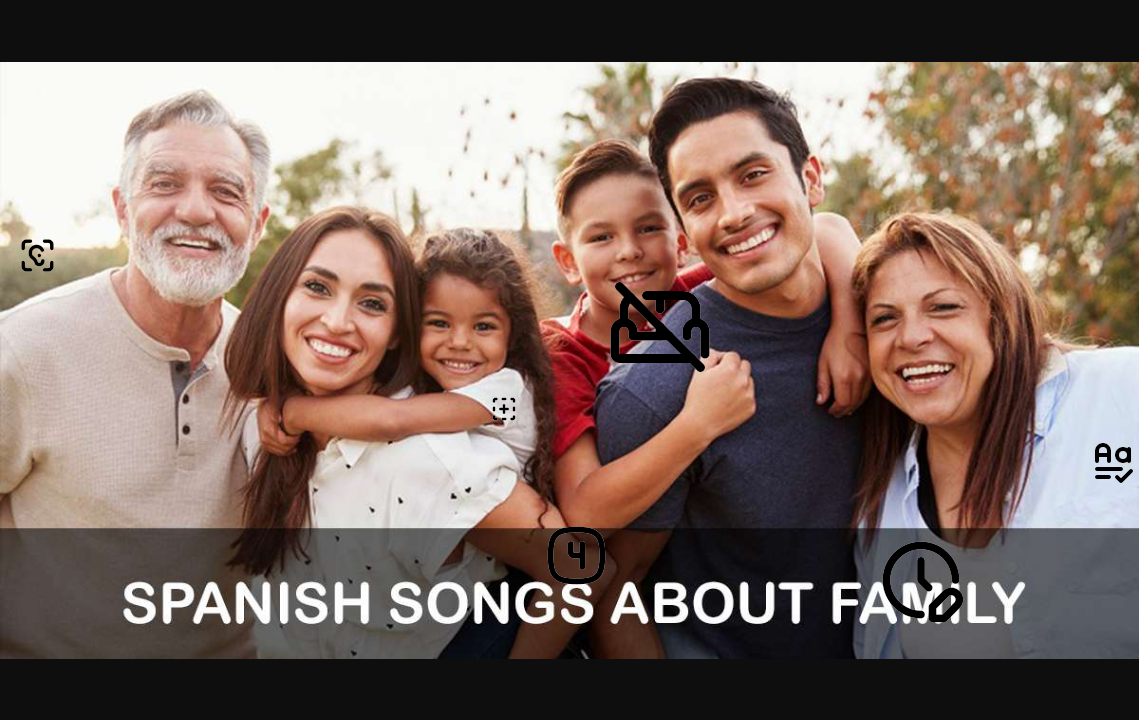 This screenshot has width=1139, height=720. Describe the element at coordinates (921, 580) in the screenshot. I see `edit a scheduled time or event` at that location.